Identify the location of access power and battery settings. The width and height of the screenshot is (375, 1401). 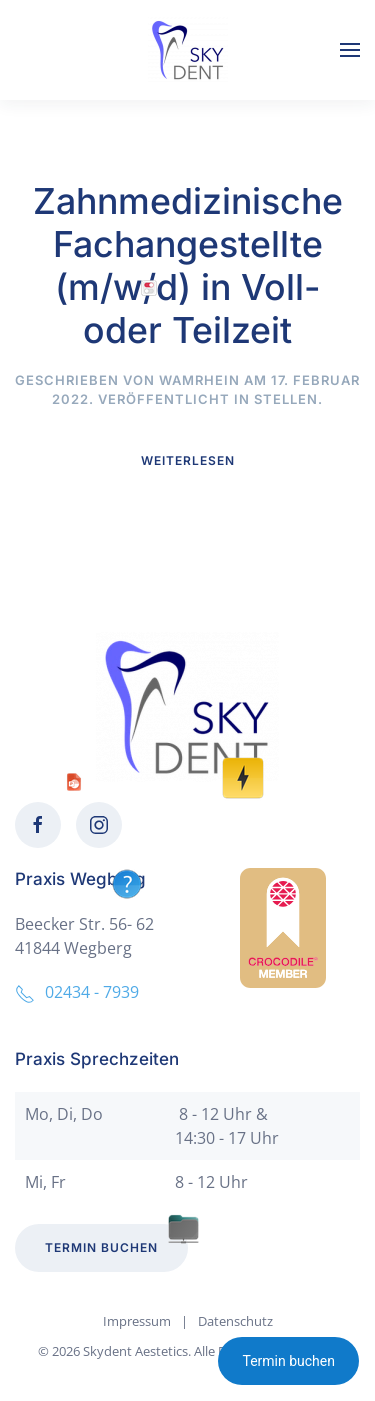
(243, 778).